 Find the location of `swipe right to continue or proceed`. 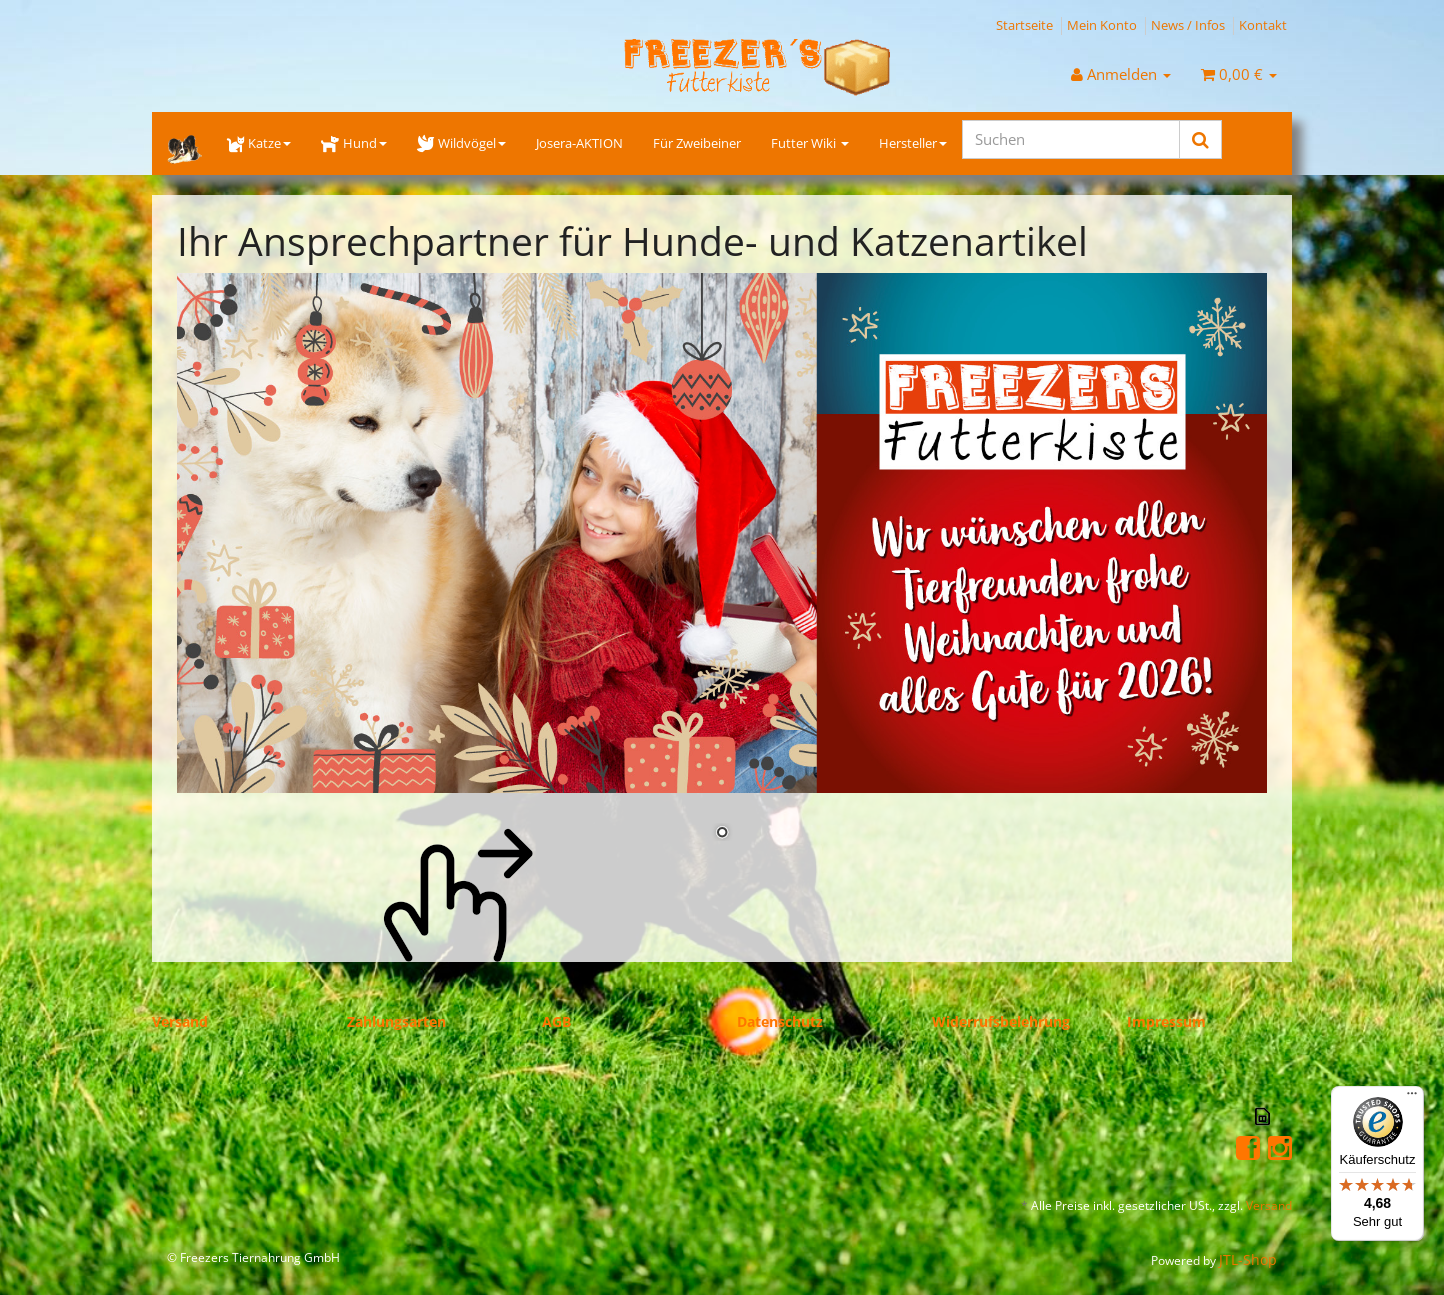

swipe right to continue or proceed is located at coordinates (450, 900).